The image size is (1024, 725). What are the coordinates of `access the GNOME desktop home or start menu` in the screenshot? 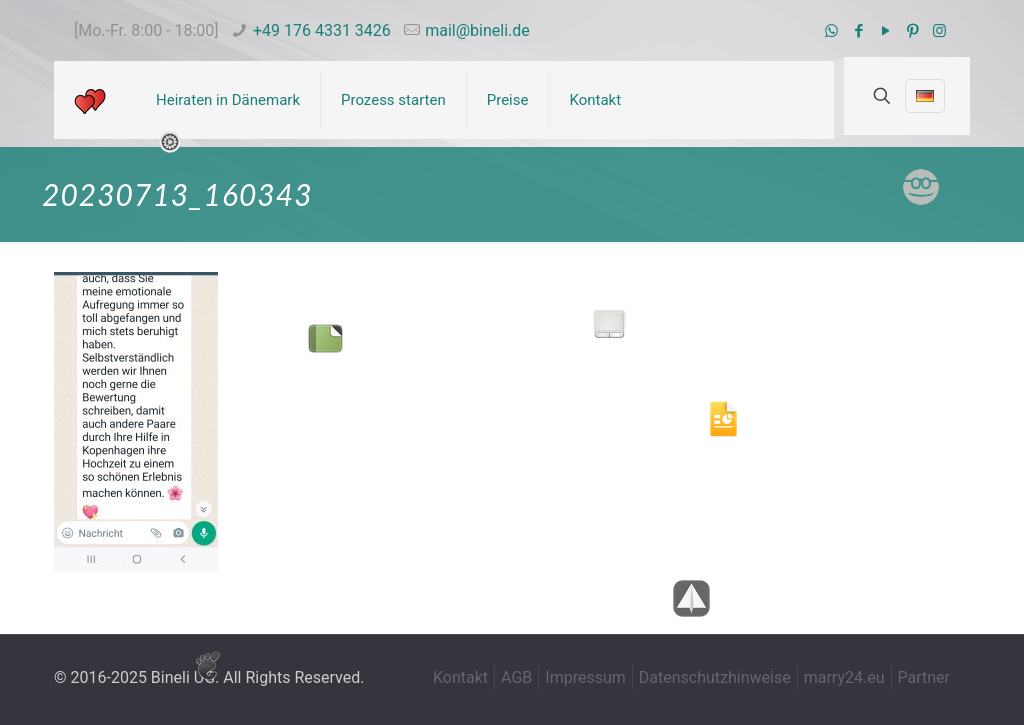 It's located at (208, 666).